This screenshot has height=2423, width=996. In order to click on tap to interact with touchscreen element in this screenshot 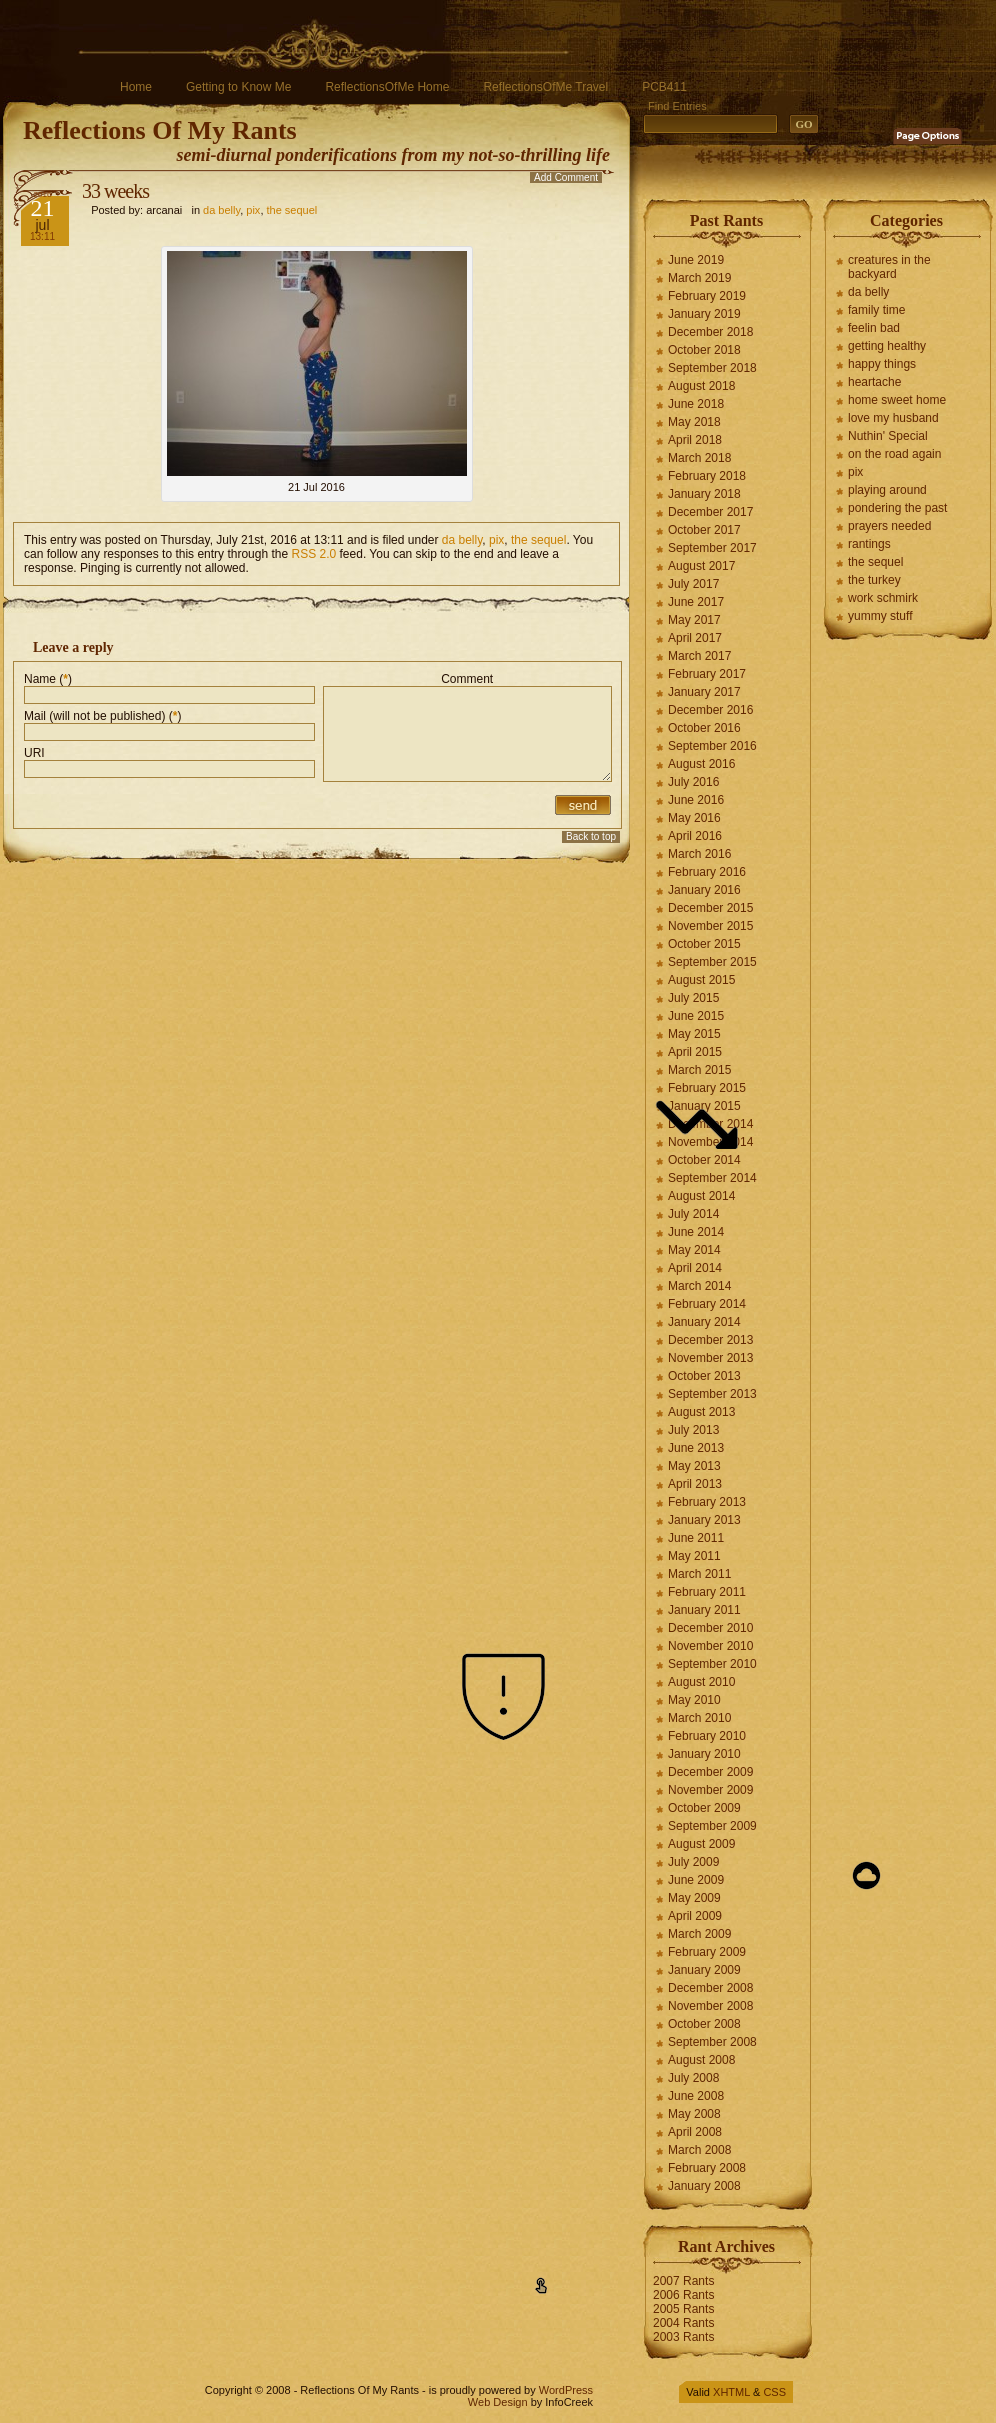, I will do `click(541, 2286)`.